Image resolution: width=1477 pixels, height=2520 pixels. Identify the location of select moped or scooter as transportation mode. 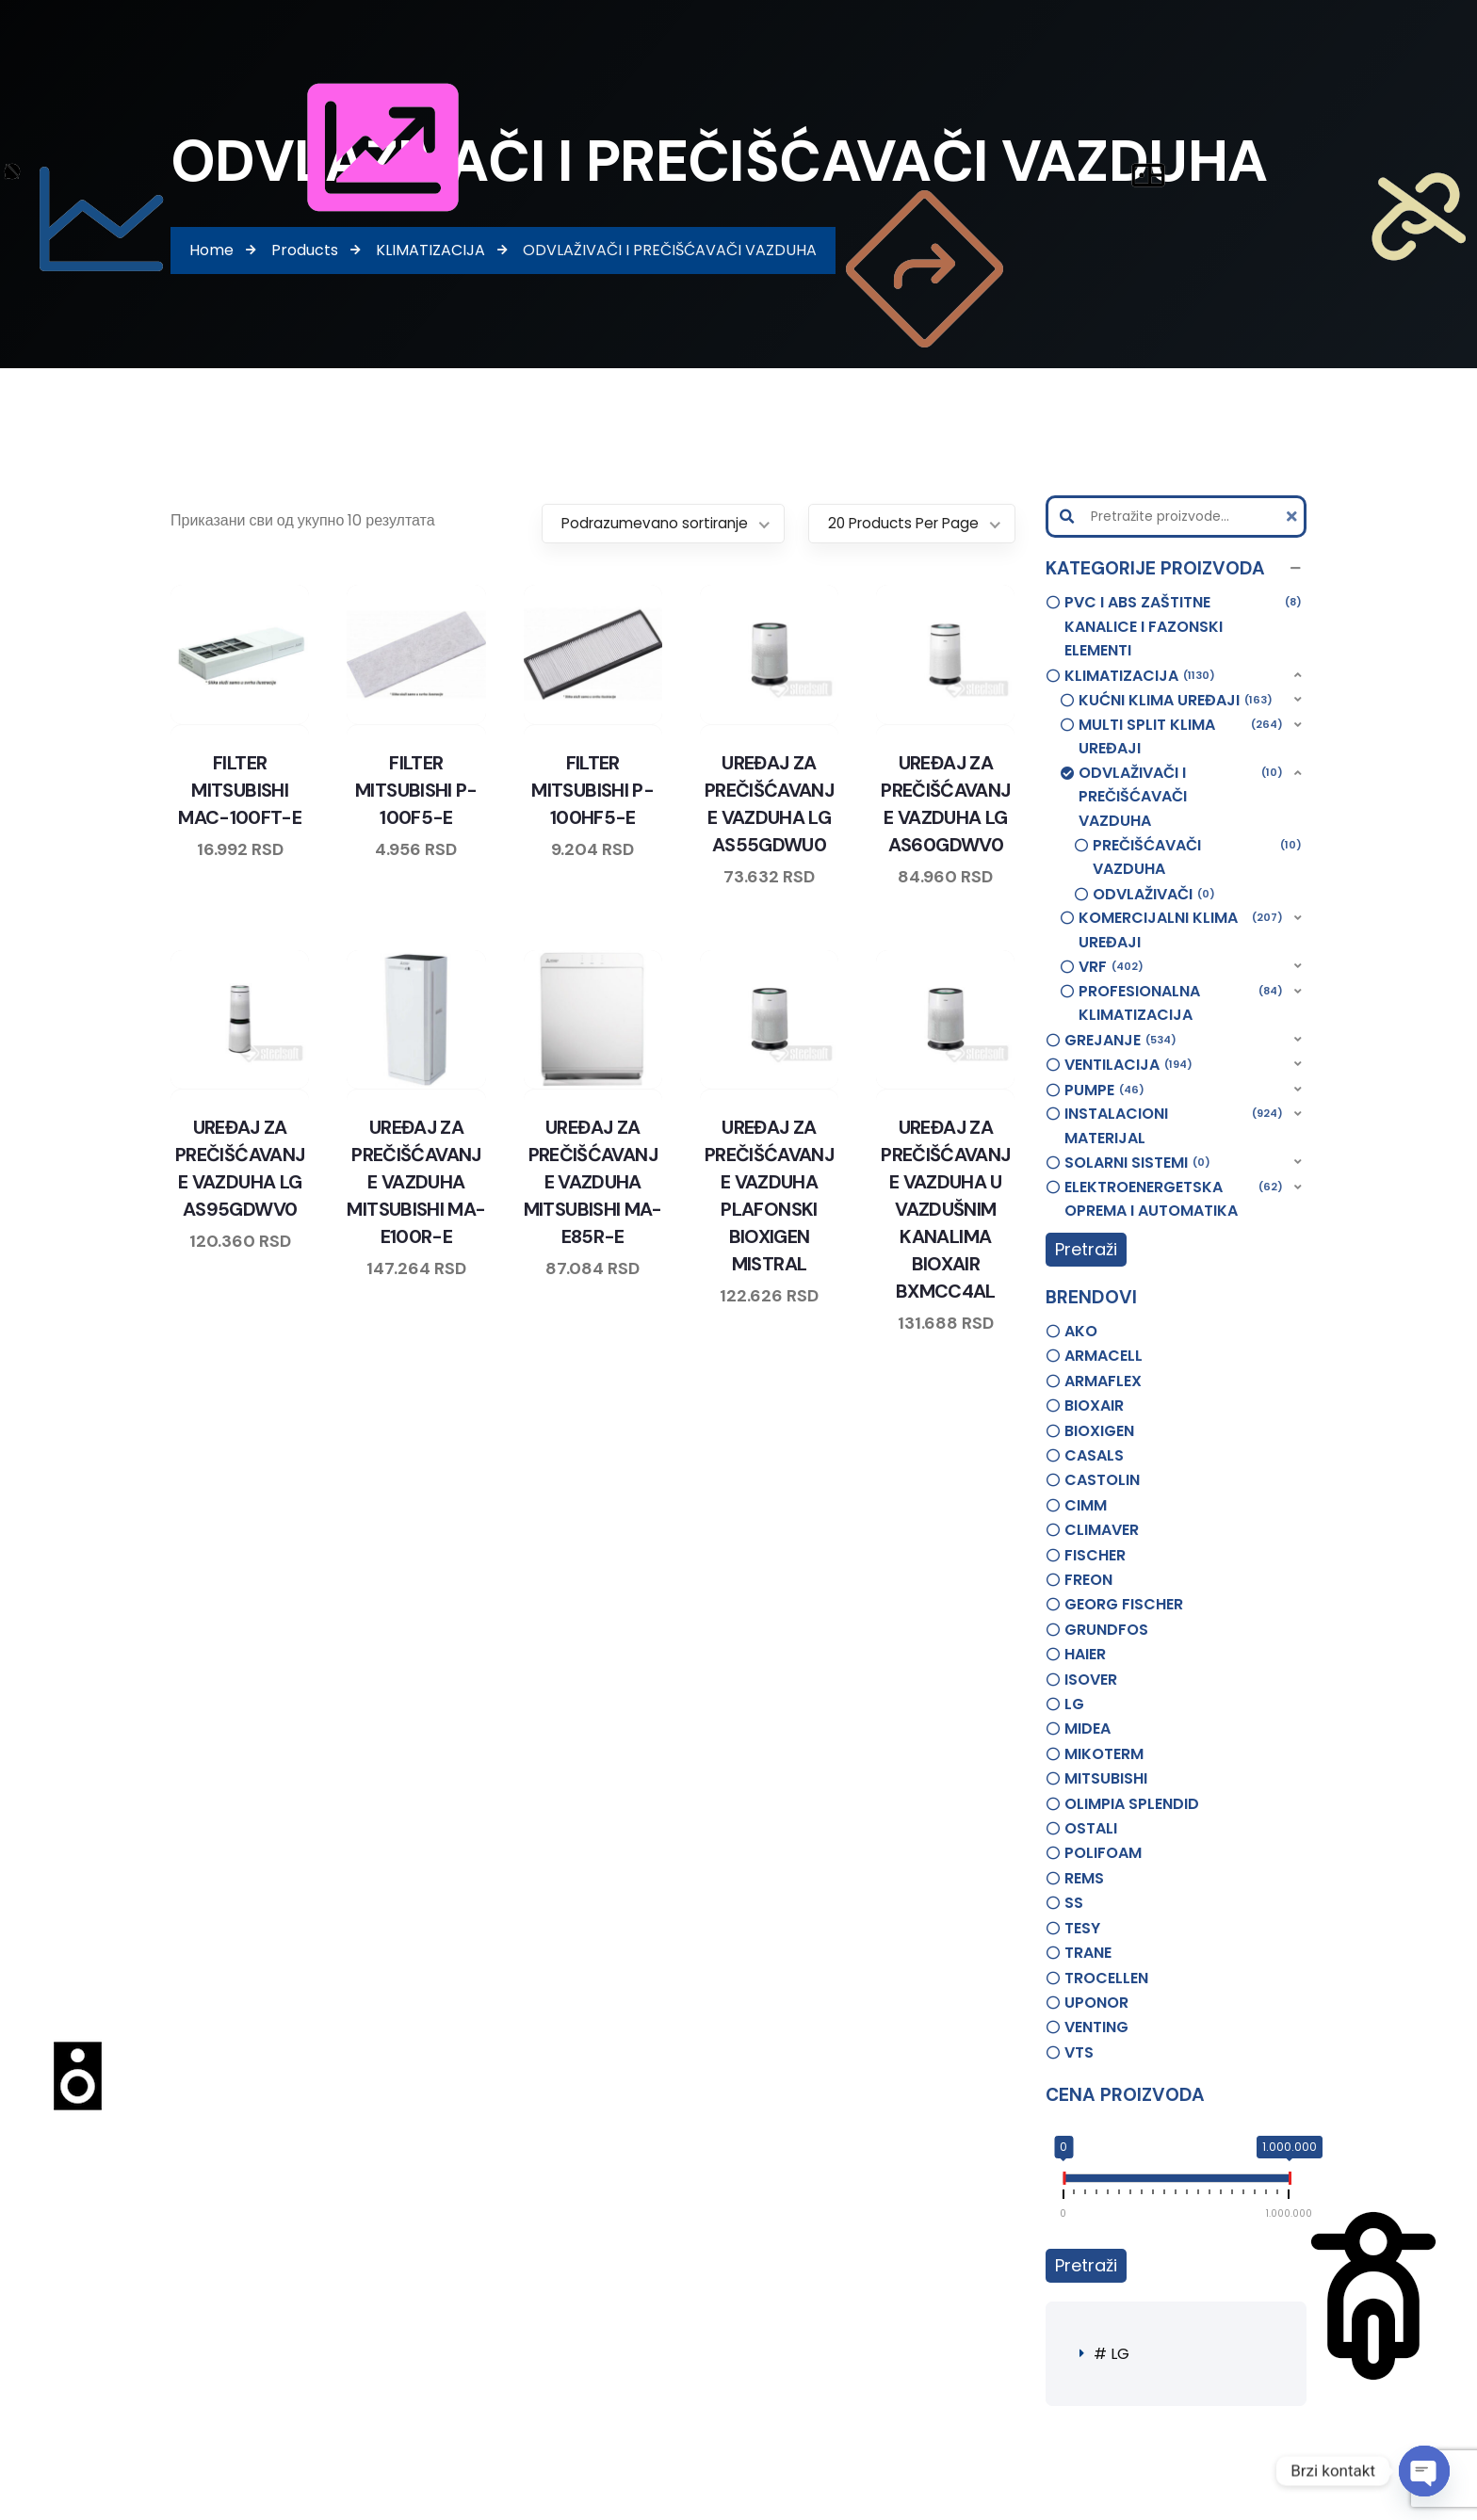
(1373, 2296).